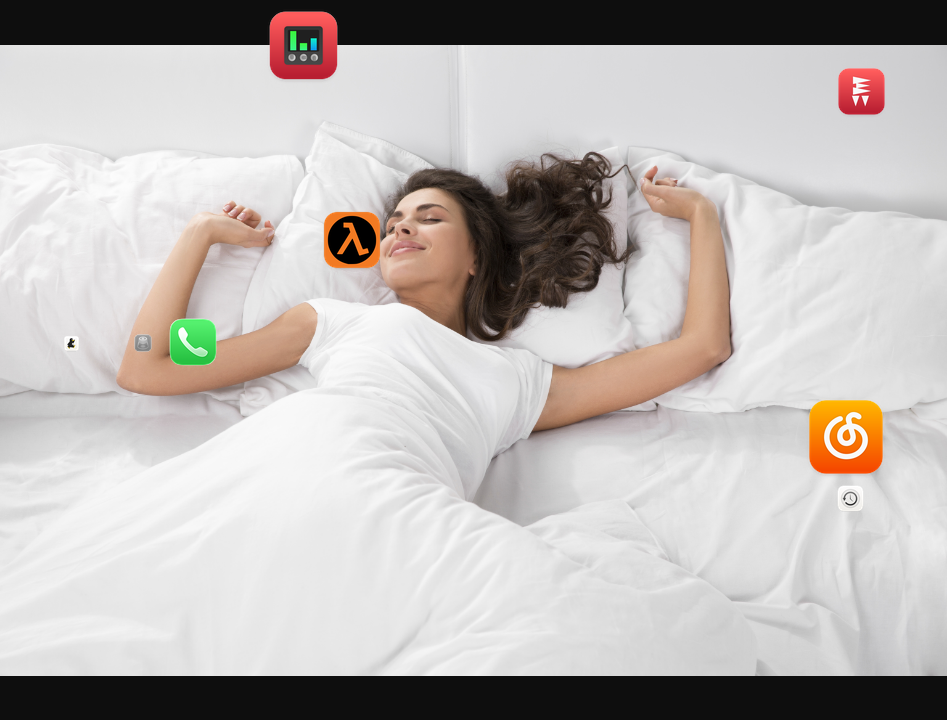 This screenshot has height=720, width=947. Describe the element at coordinates (846, 437) in the screenshot. I see `open netease cloud music app` at that location.